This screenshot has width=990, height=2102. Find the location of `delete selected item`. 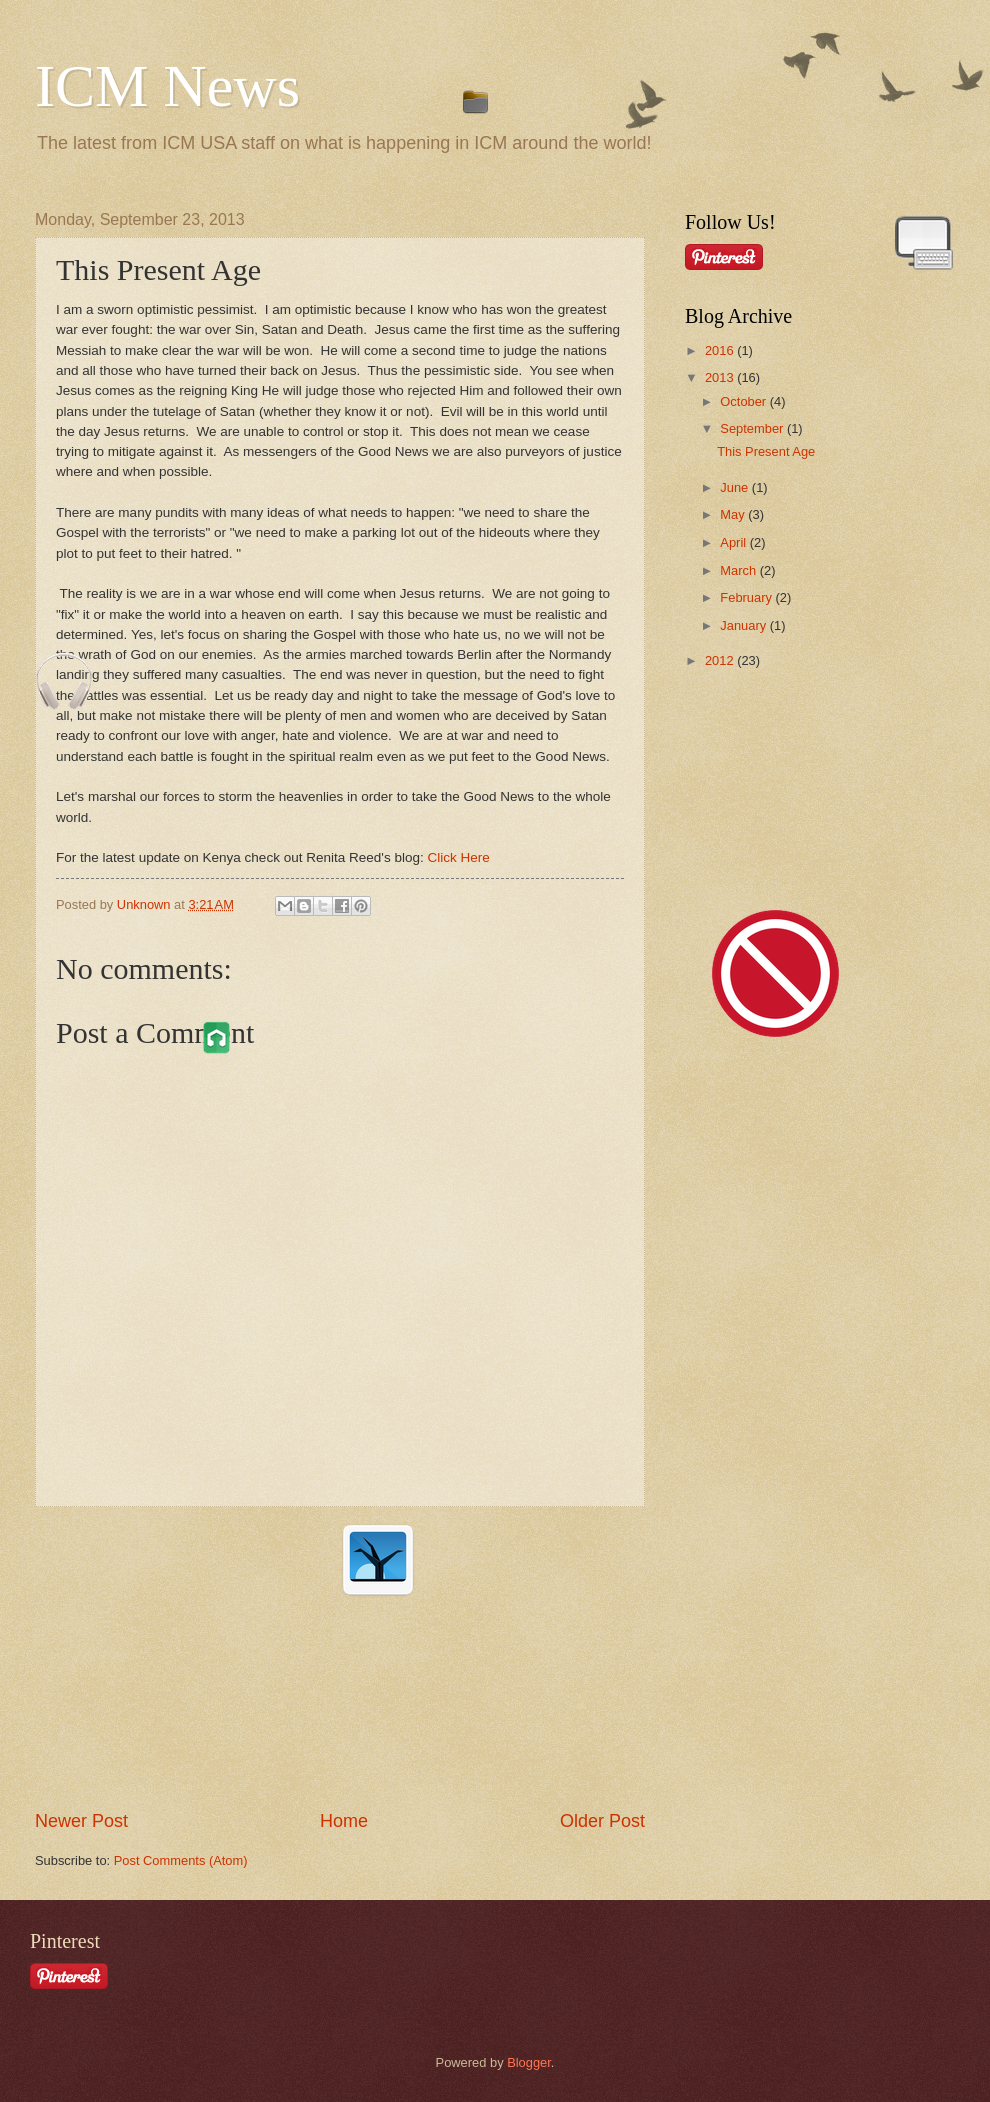

delete selected item is located at coordinates (775, 973).